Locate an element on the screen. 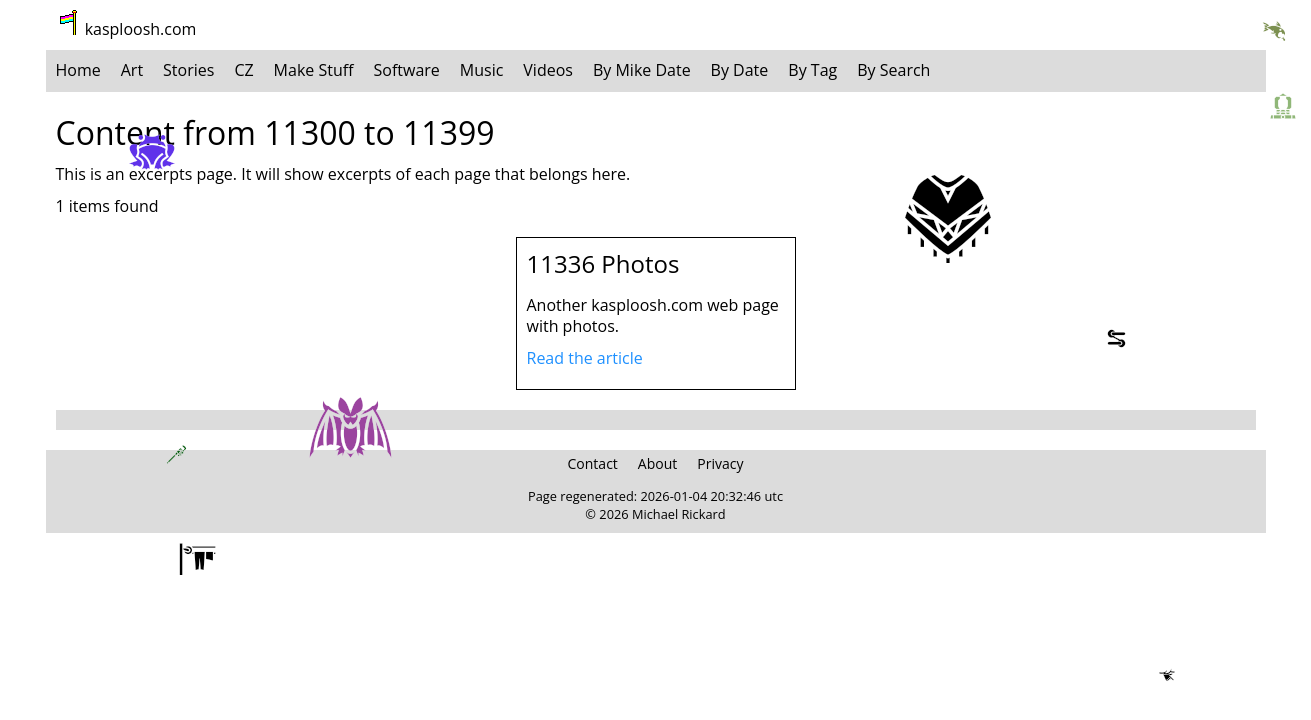  bat creature icon for halloween or horror-themed game is located at coordinates (350, 427).